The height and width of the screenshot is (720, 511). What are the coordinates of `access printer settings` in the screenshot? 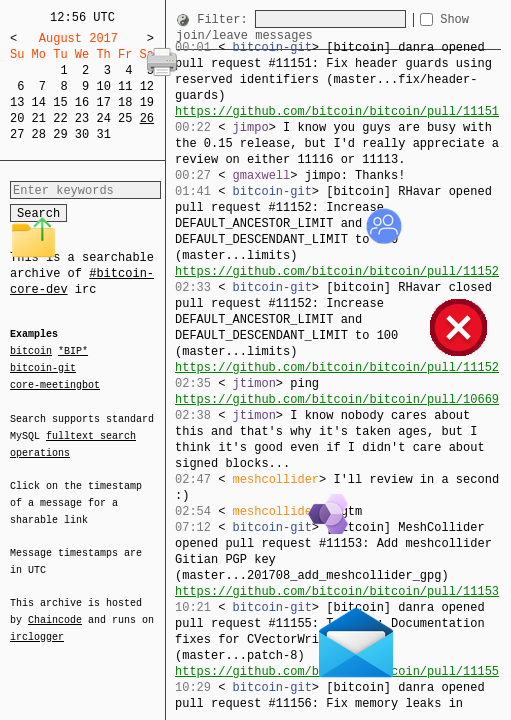 It's located at (162, 62).